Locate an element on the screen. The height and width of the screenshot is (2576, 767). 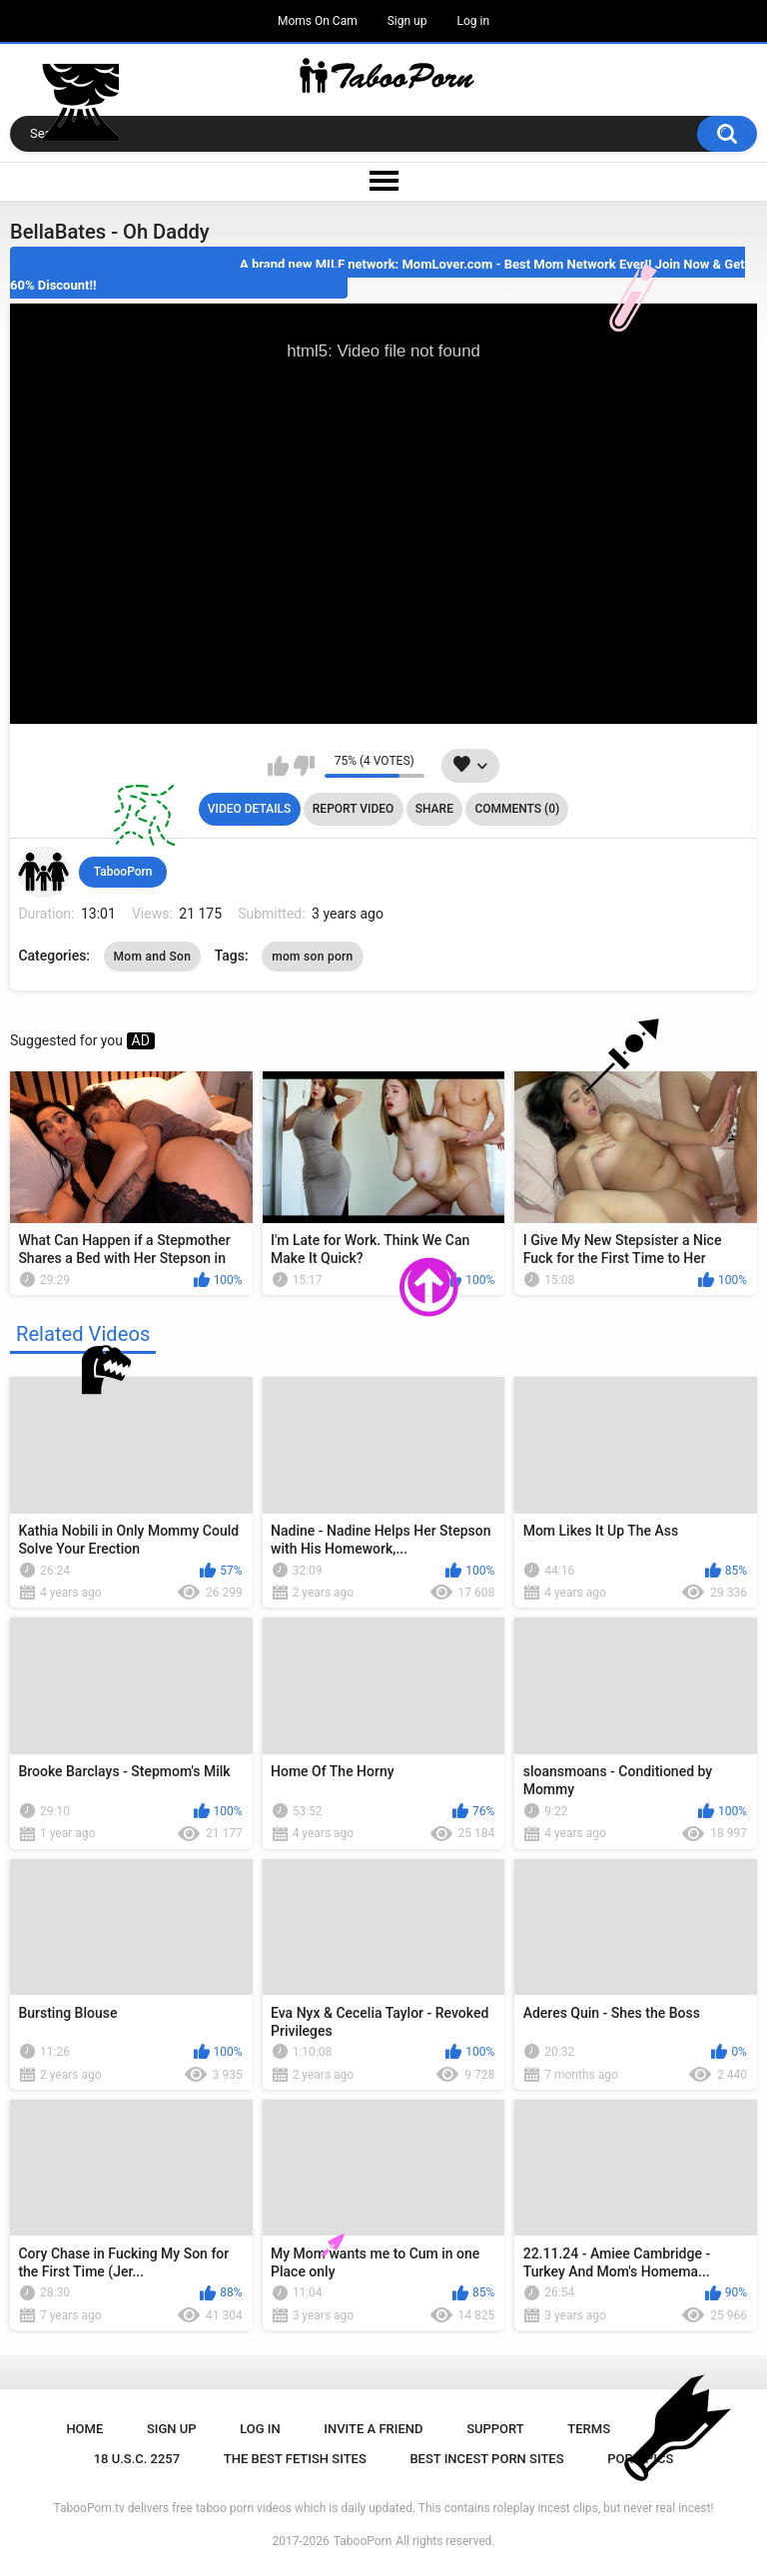
dinosaur or t-rex character selection is located at coordinates (106, 1369).